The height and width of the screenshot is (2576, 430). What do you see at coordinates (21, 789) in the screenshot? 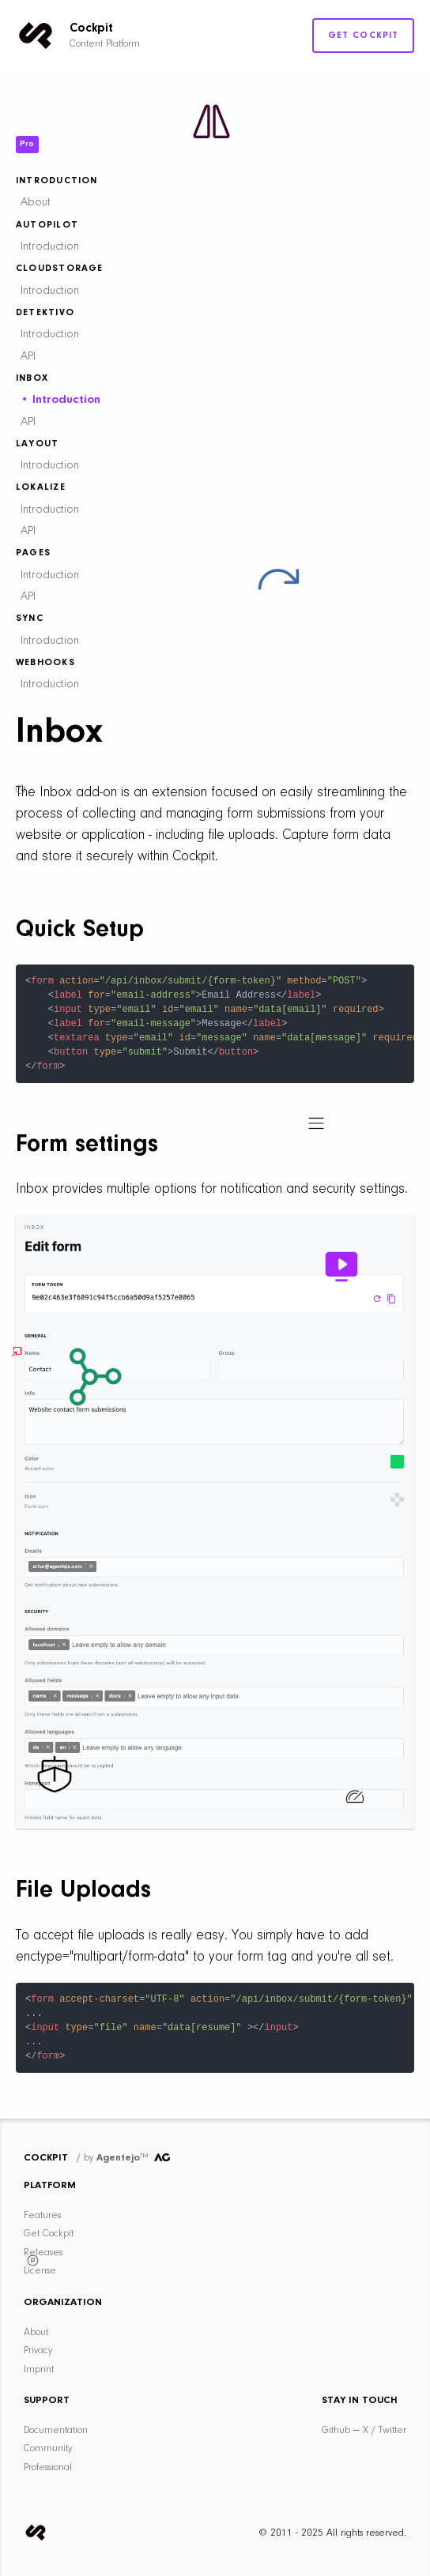
I see `enable dark mode or night theme` at bounding box center [21, 789].